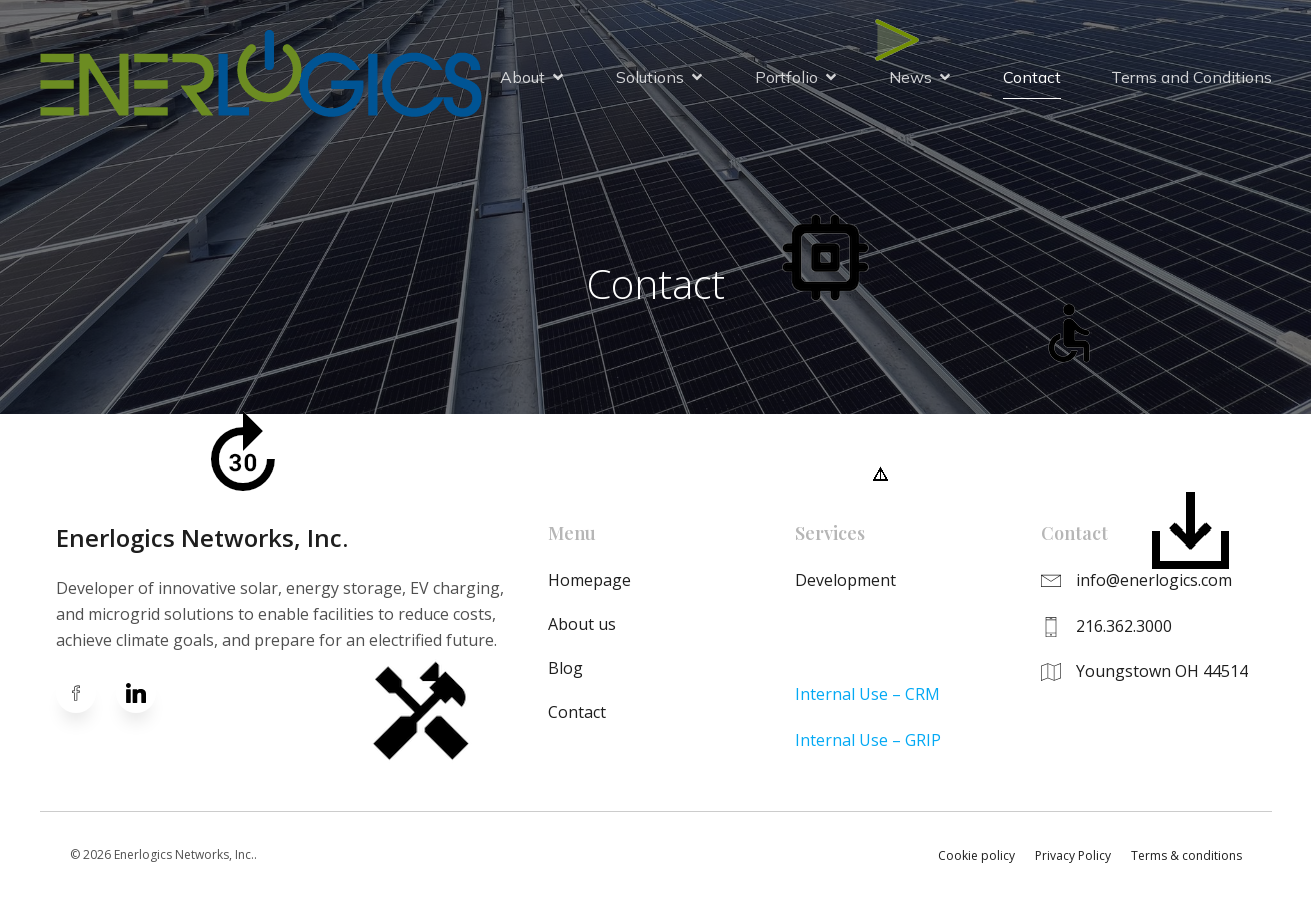  I want to click on view item details, so click(880, 473).